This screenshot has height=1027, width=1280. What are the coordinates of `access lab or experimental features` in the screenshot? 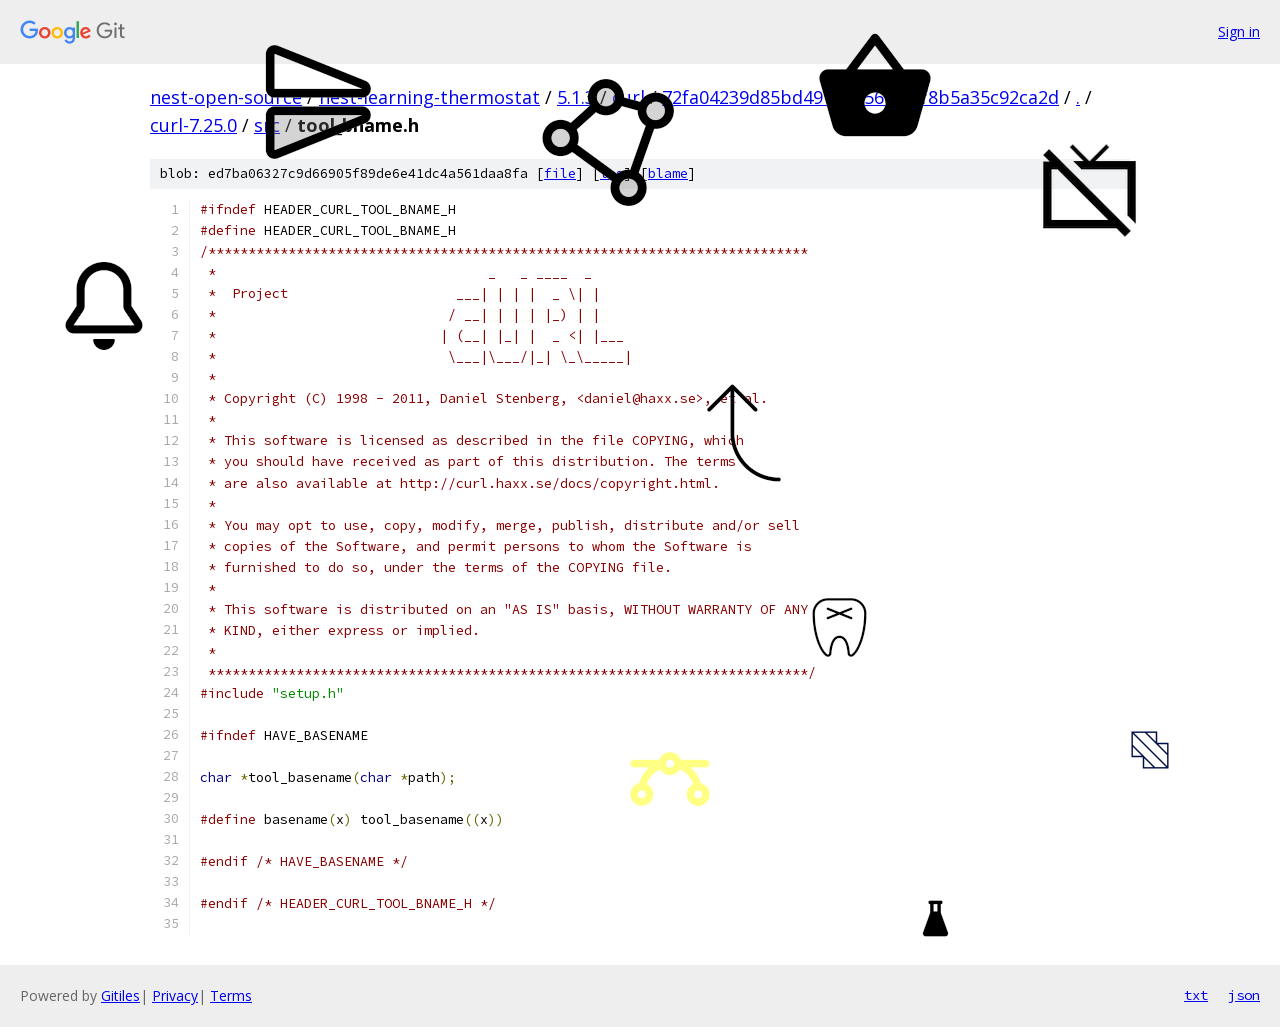 It's located at (935, 918).